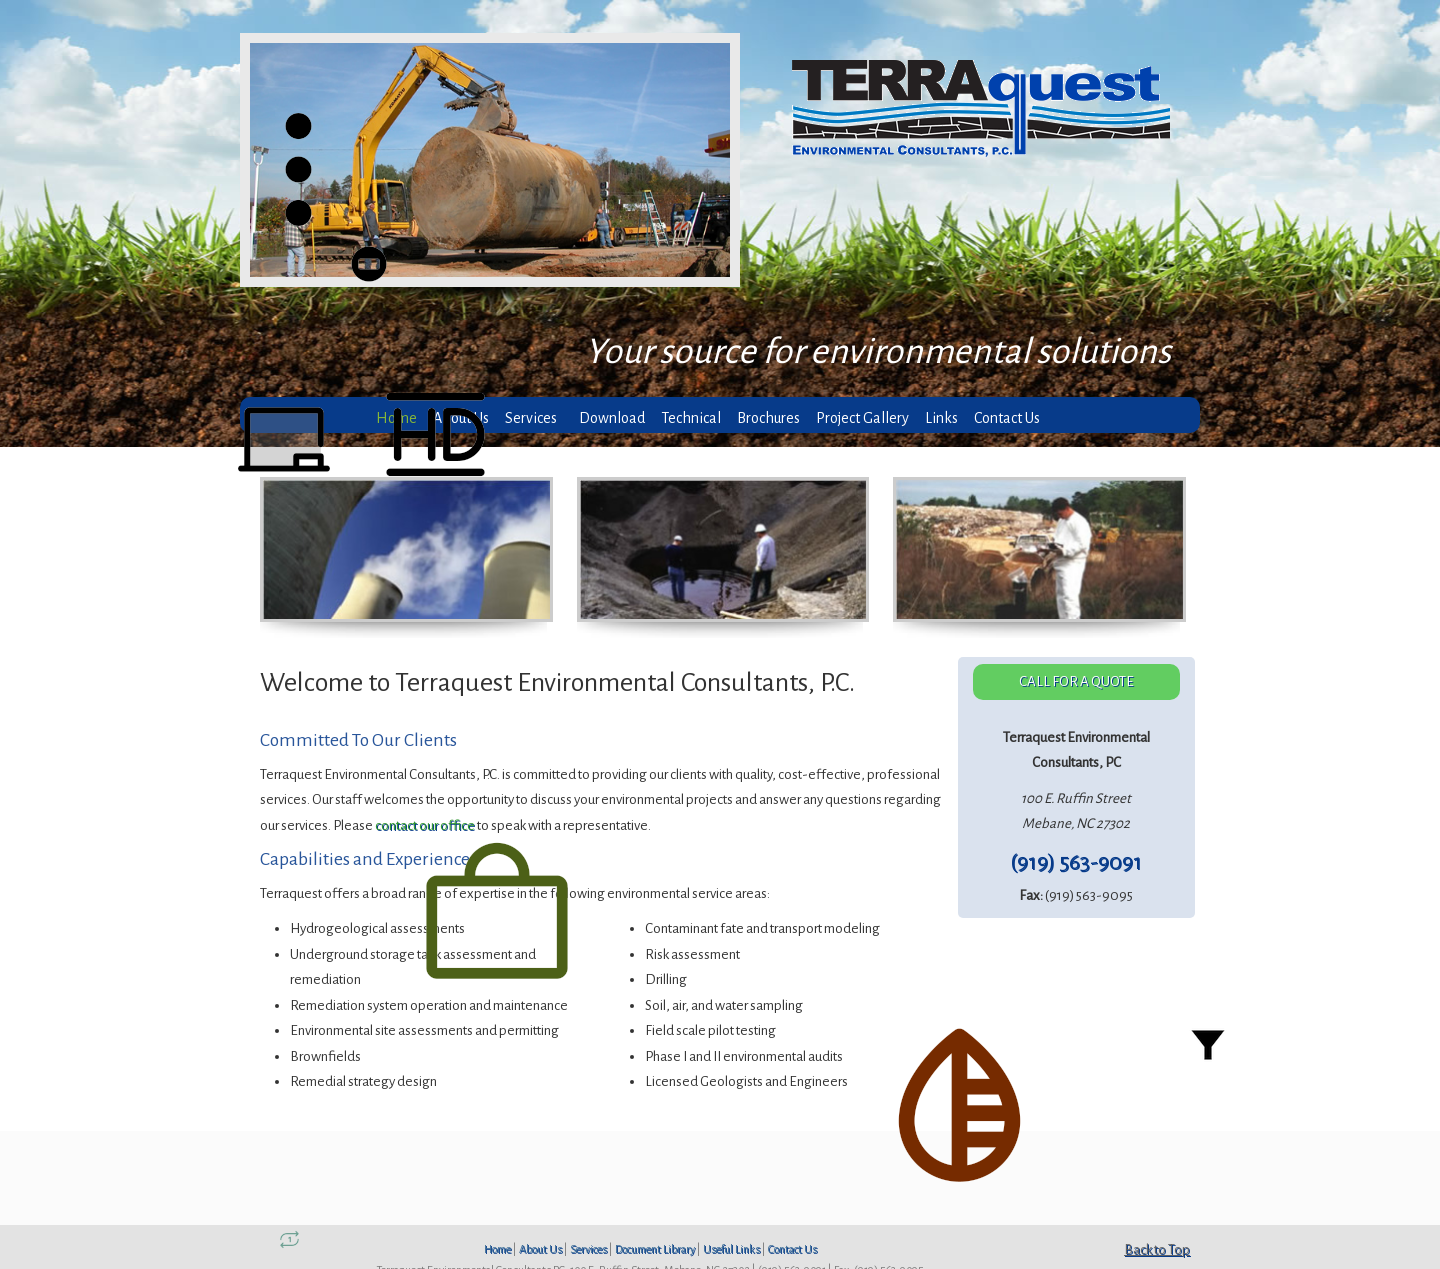 This screenshot has height=1269, width=1440. What do you see at coordinates (369, 264) in the screenshot?
I see `indicates an error or blocked state` at bounding box center [369, 264].